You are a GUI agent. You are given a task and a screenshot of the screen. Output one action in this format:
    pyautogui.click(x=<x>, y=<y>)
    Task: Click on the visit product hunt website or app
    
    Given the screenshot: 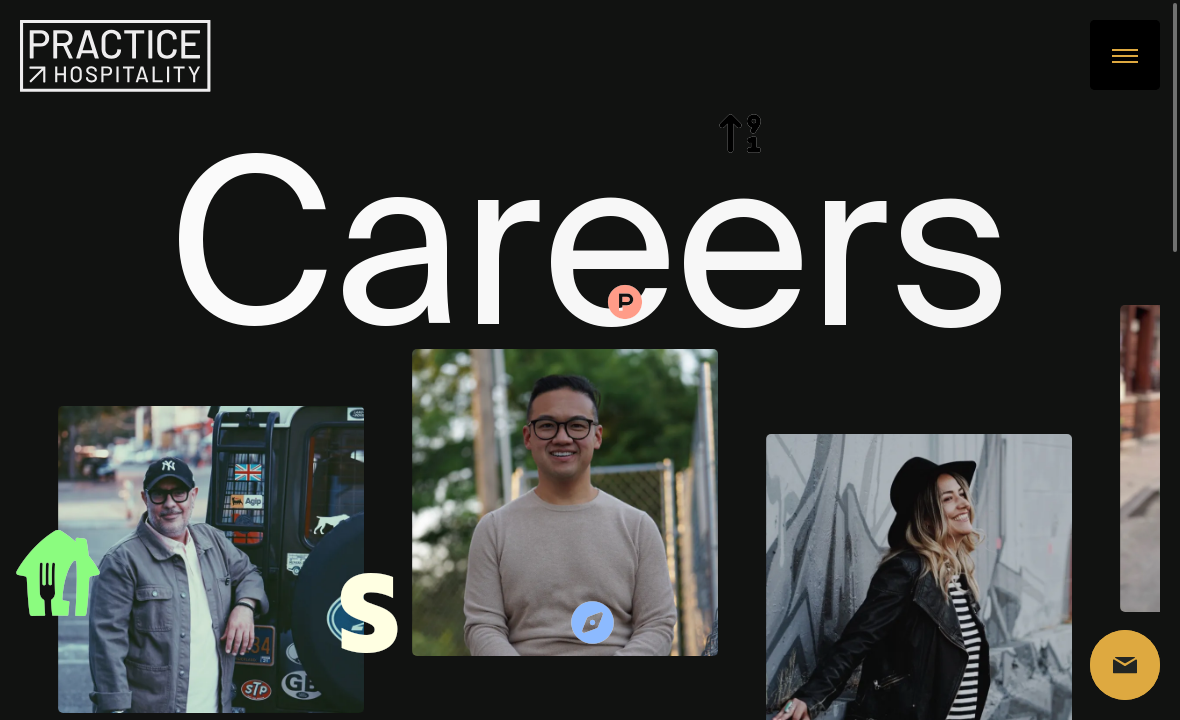 What is the action you would take?
    pyautogui.click(x=625, y=302)
    